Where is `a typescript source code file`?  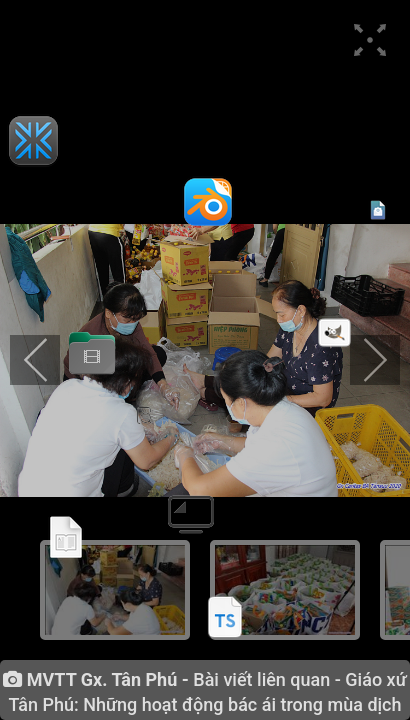
a typescript source code file is located at coordinates (225, 617).